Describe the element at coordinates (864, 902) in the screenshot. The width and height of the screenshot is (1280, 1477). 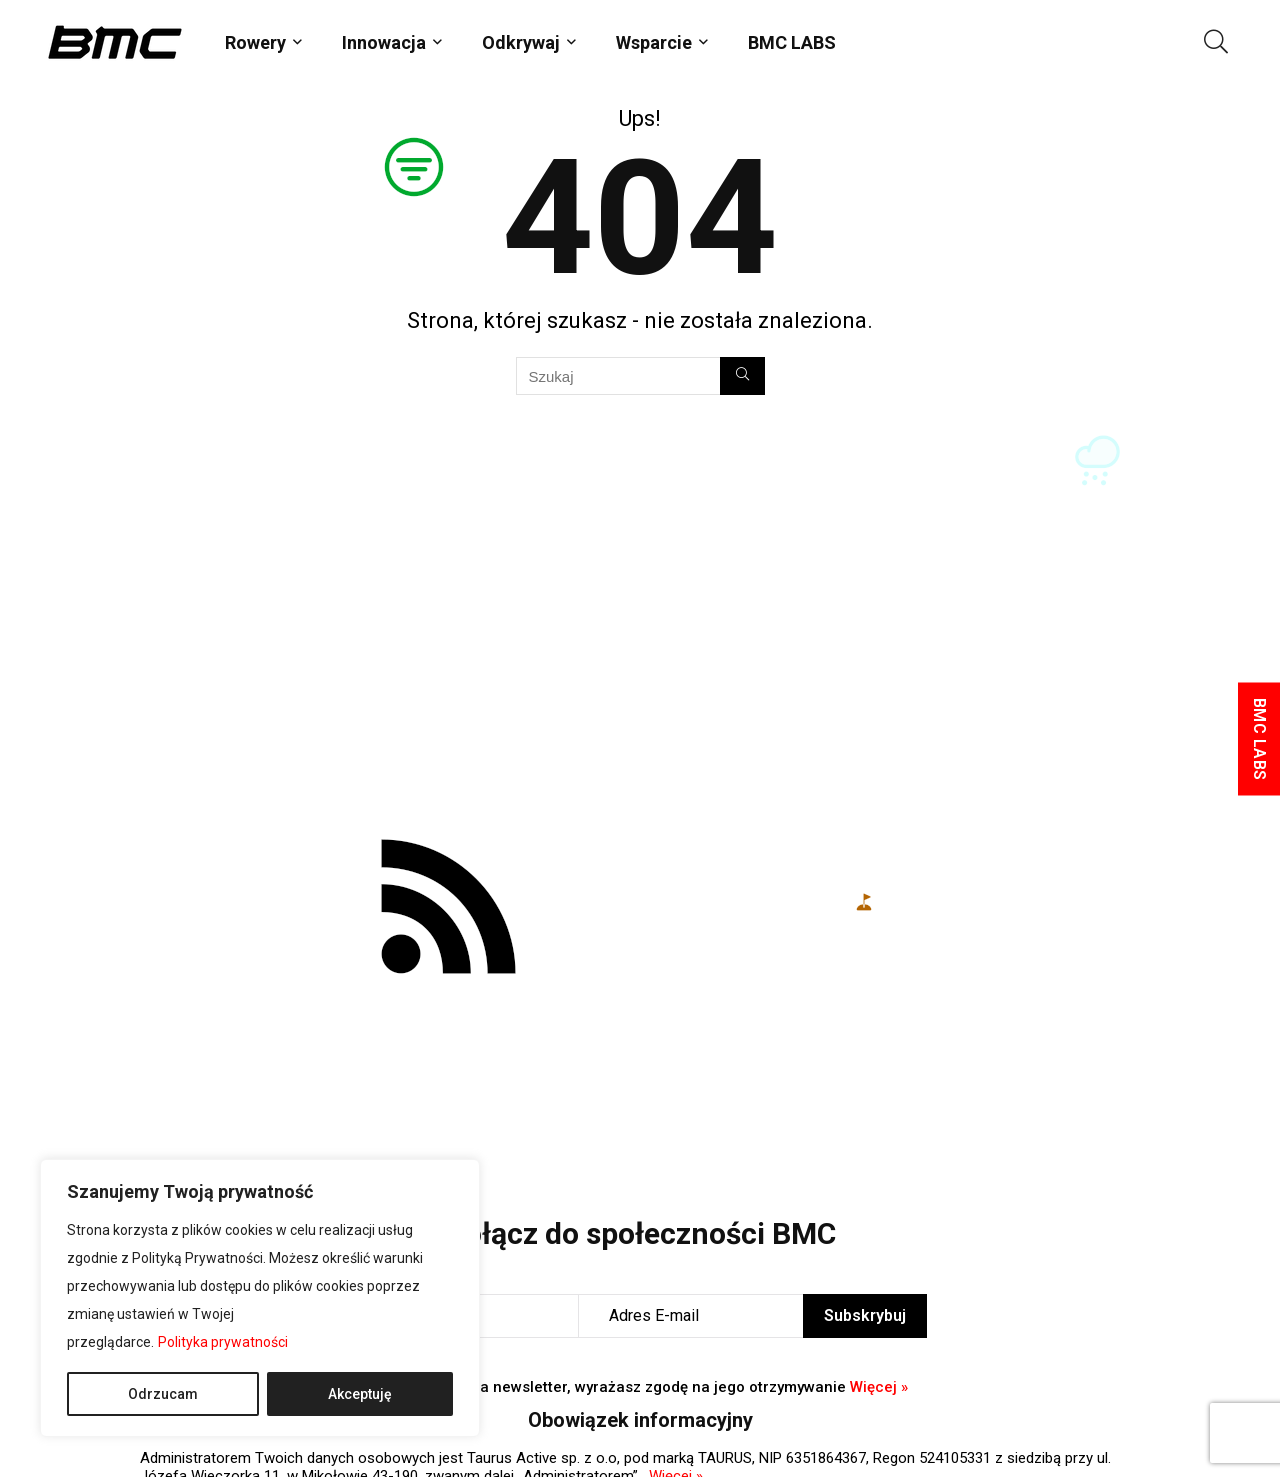
I see `view golf courses or activities` at that location.